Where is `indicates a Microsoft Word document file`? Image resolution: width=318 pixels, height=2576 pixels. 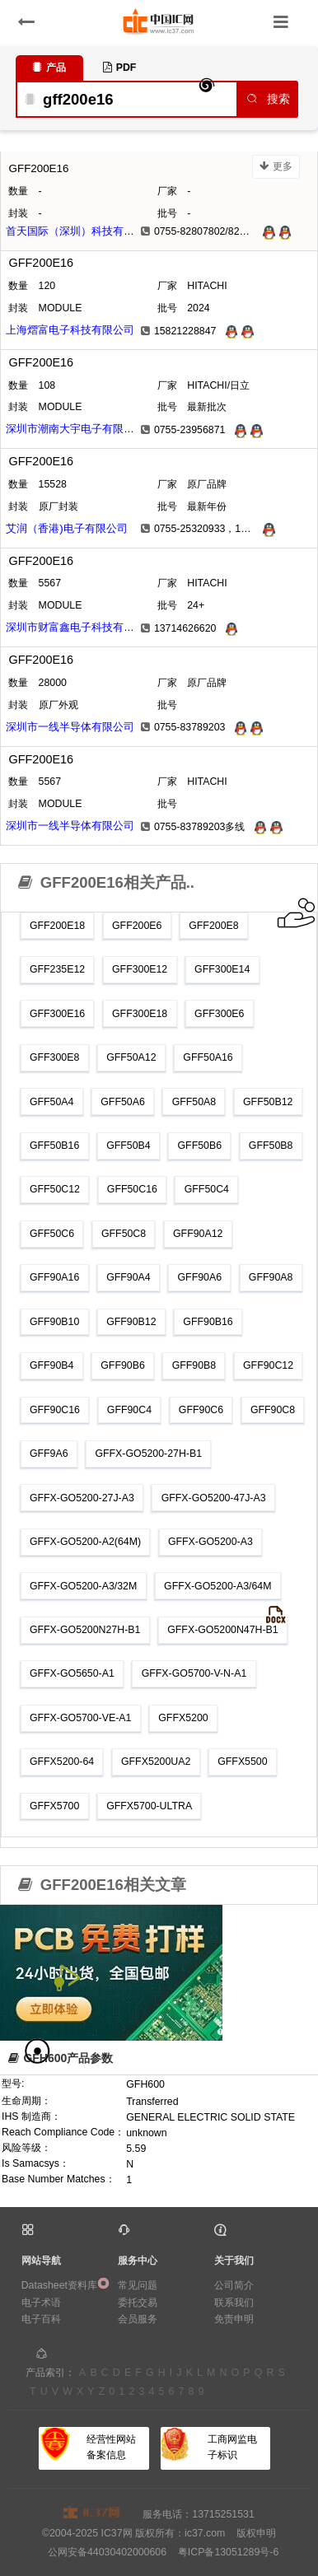 indicates a Microsoft Word document file is located at coordinates (275, 1614).